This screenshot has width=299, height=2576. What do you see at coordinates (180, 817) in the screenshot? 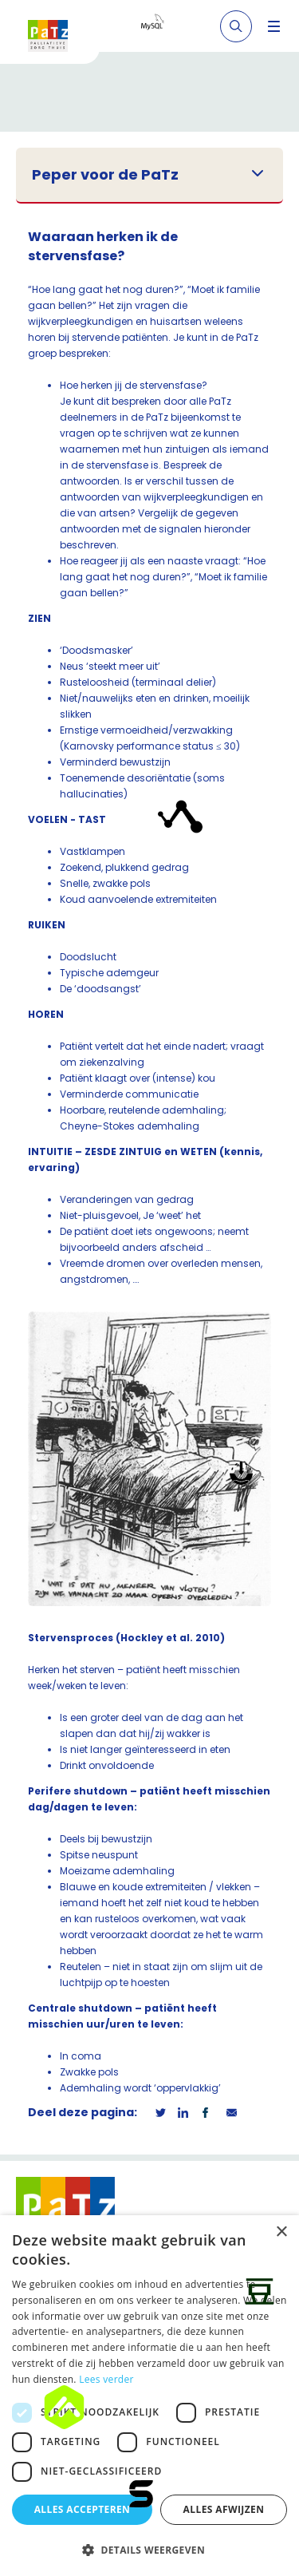
I see `alwaysdata hosting service logo` at bounding box center [180, 817].